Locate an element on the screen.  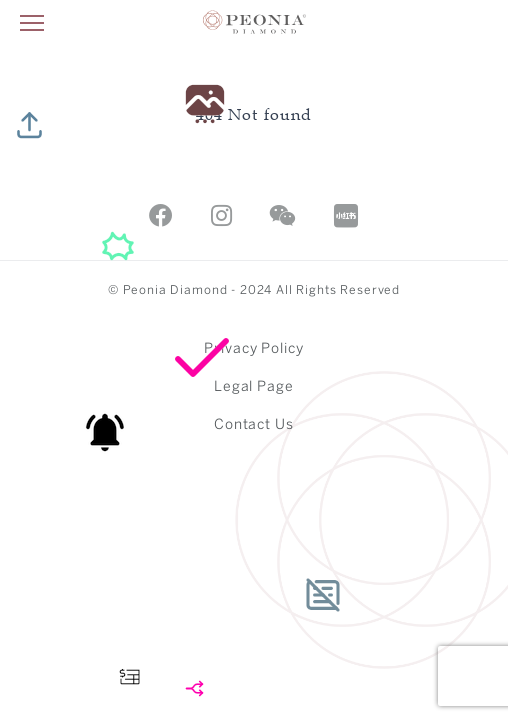
article or document unavailable is located at coordinates (323, 595).